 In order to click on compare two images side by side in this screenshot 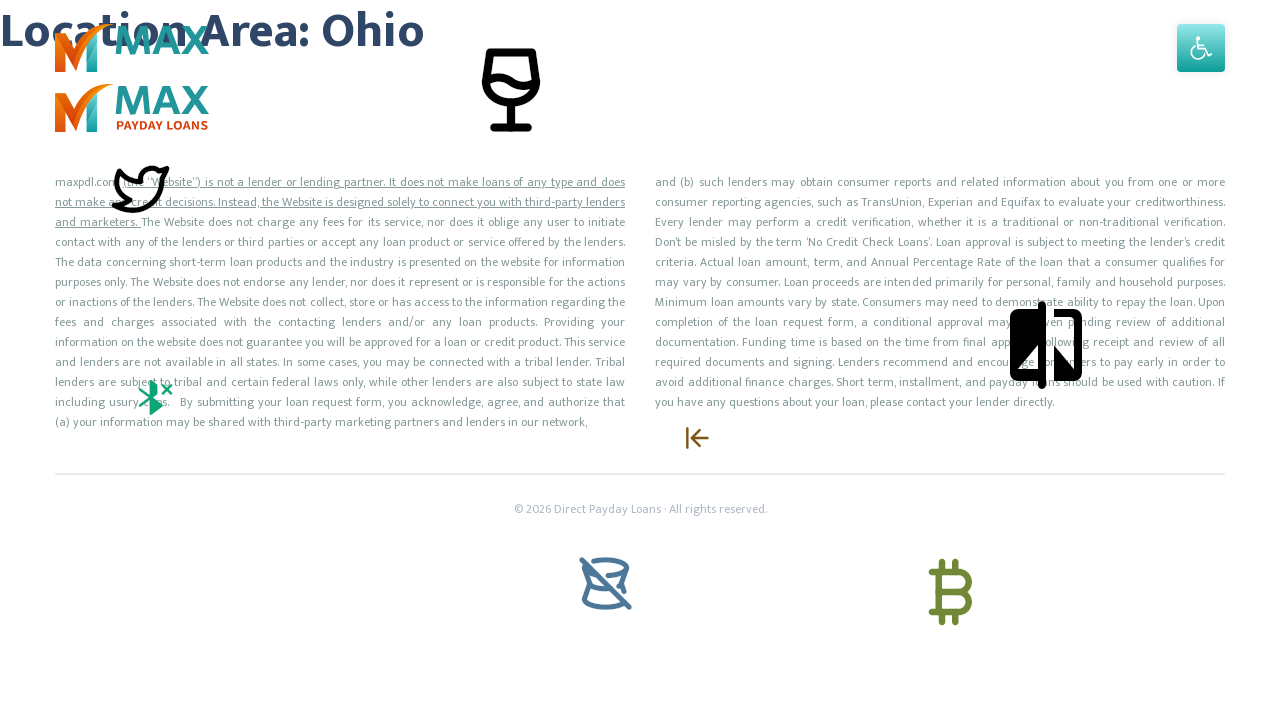, I will do `click(1046, 345)`.